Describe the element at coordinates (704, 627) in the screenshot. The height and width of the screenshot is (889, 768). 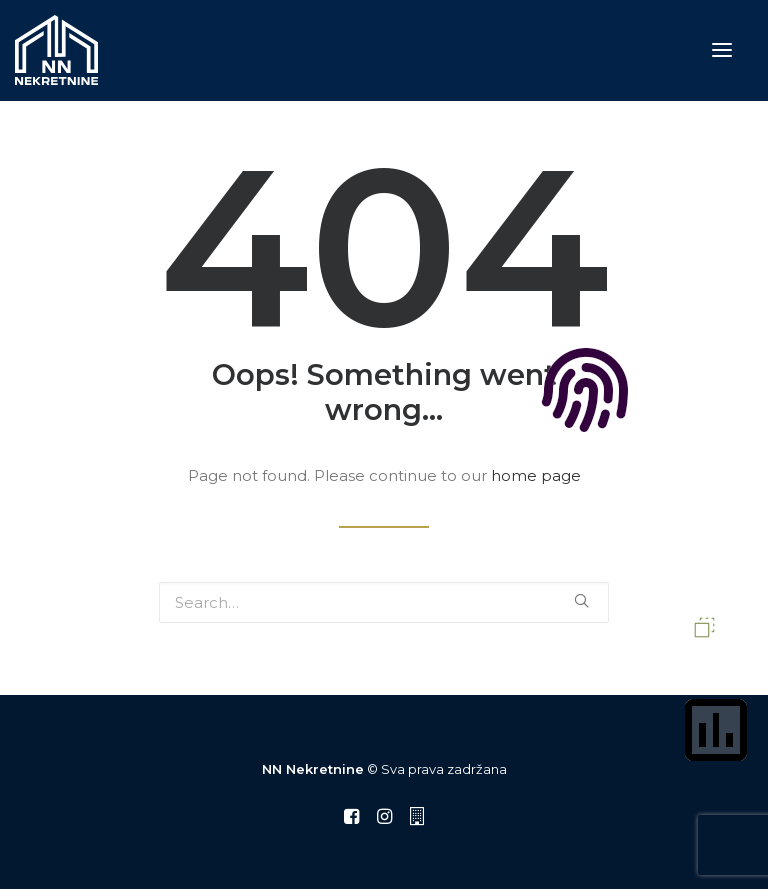
I see `send selected element to background layer` at that location.